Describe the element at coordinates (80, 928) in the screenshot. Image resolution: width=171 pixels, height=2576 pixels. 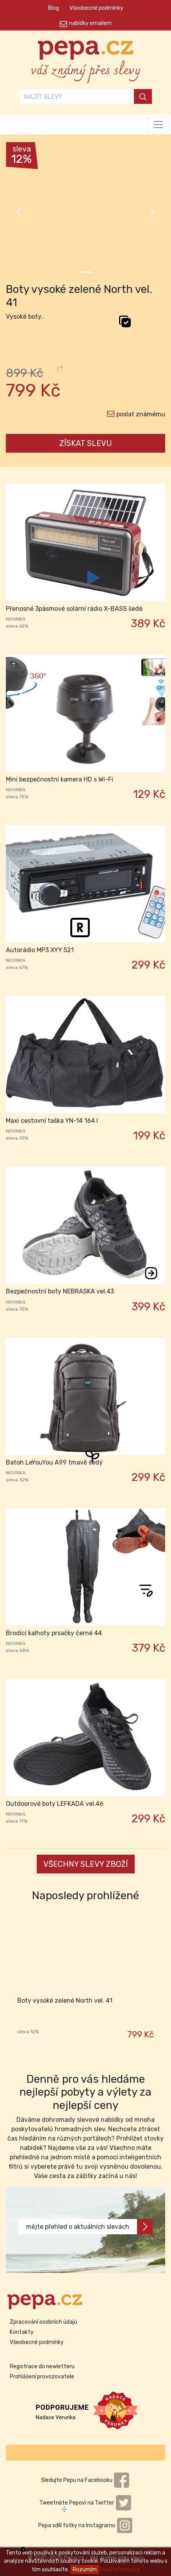
I see `indicates a rating or review section` at that location.